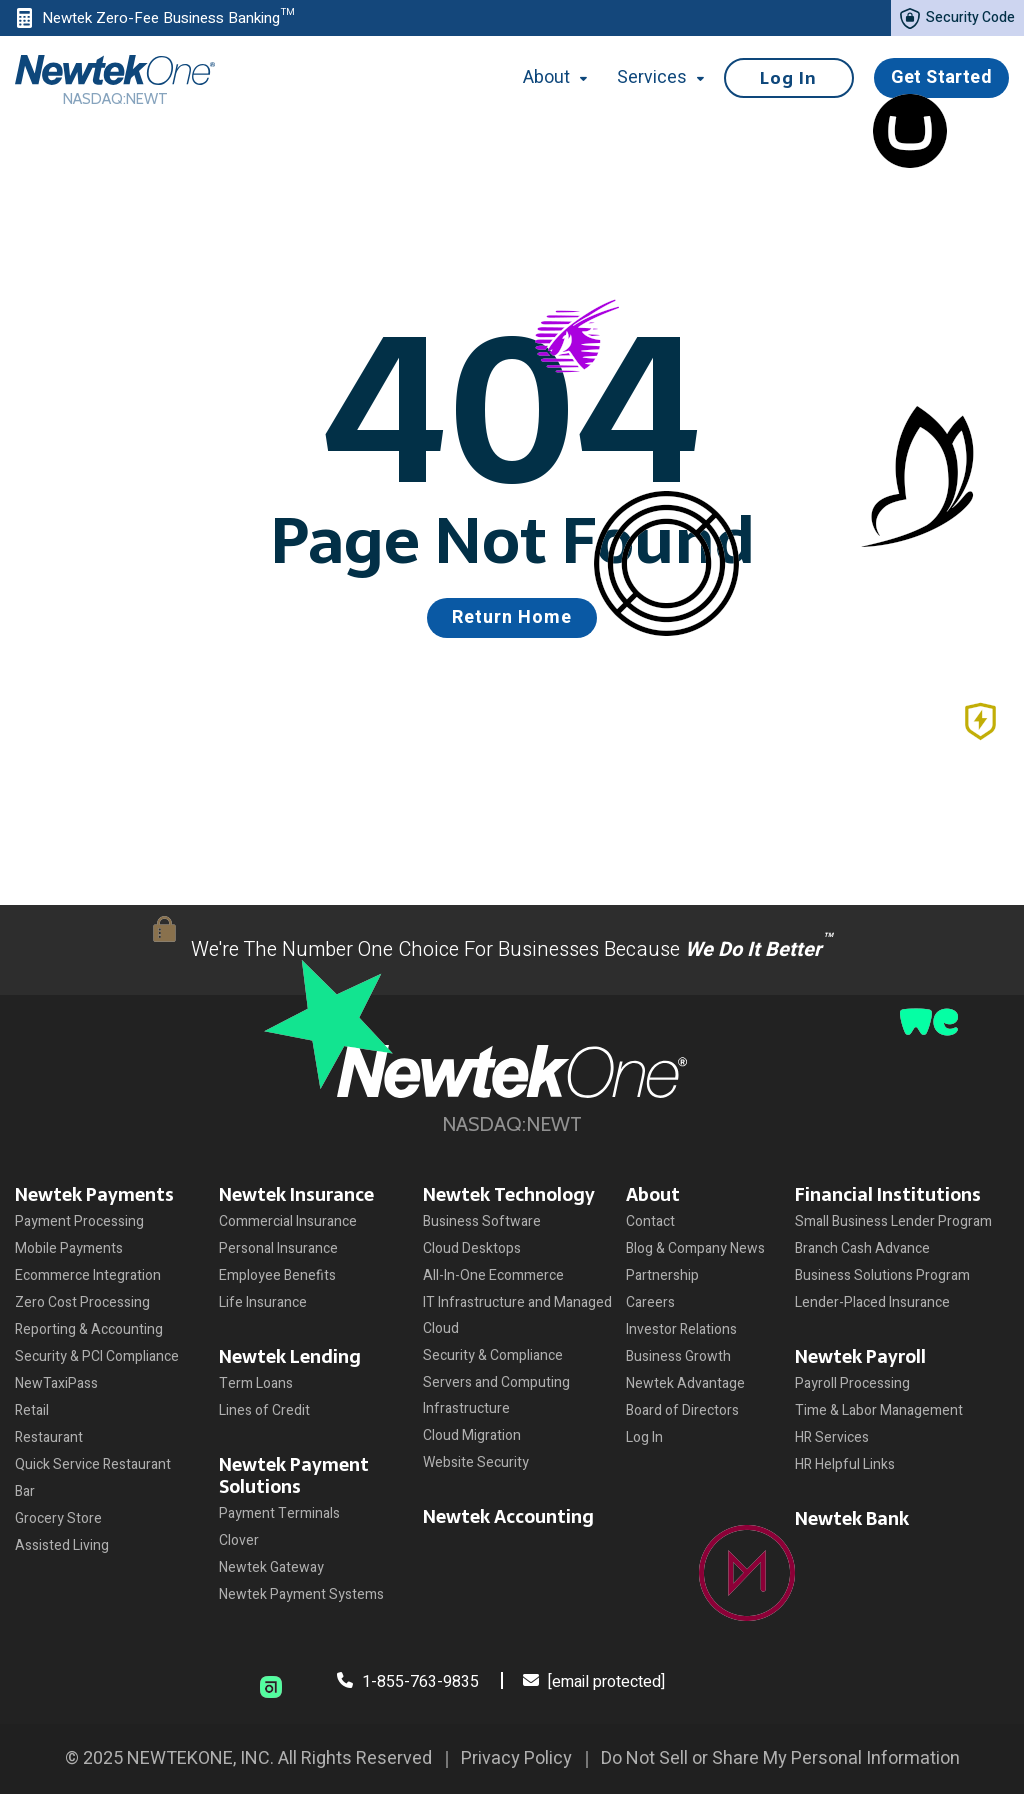 The width and height of the screenshot is (1024, 1794). Describe the element at coordinates (328, 1024) in the screenshot. I see `access riseup secure email and communication services` at that location.